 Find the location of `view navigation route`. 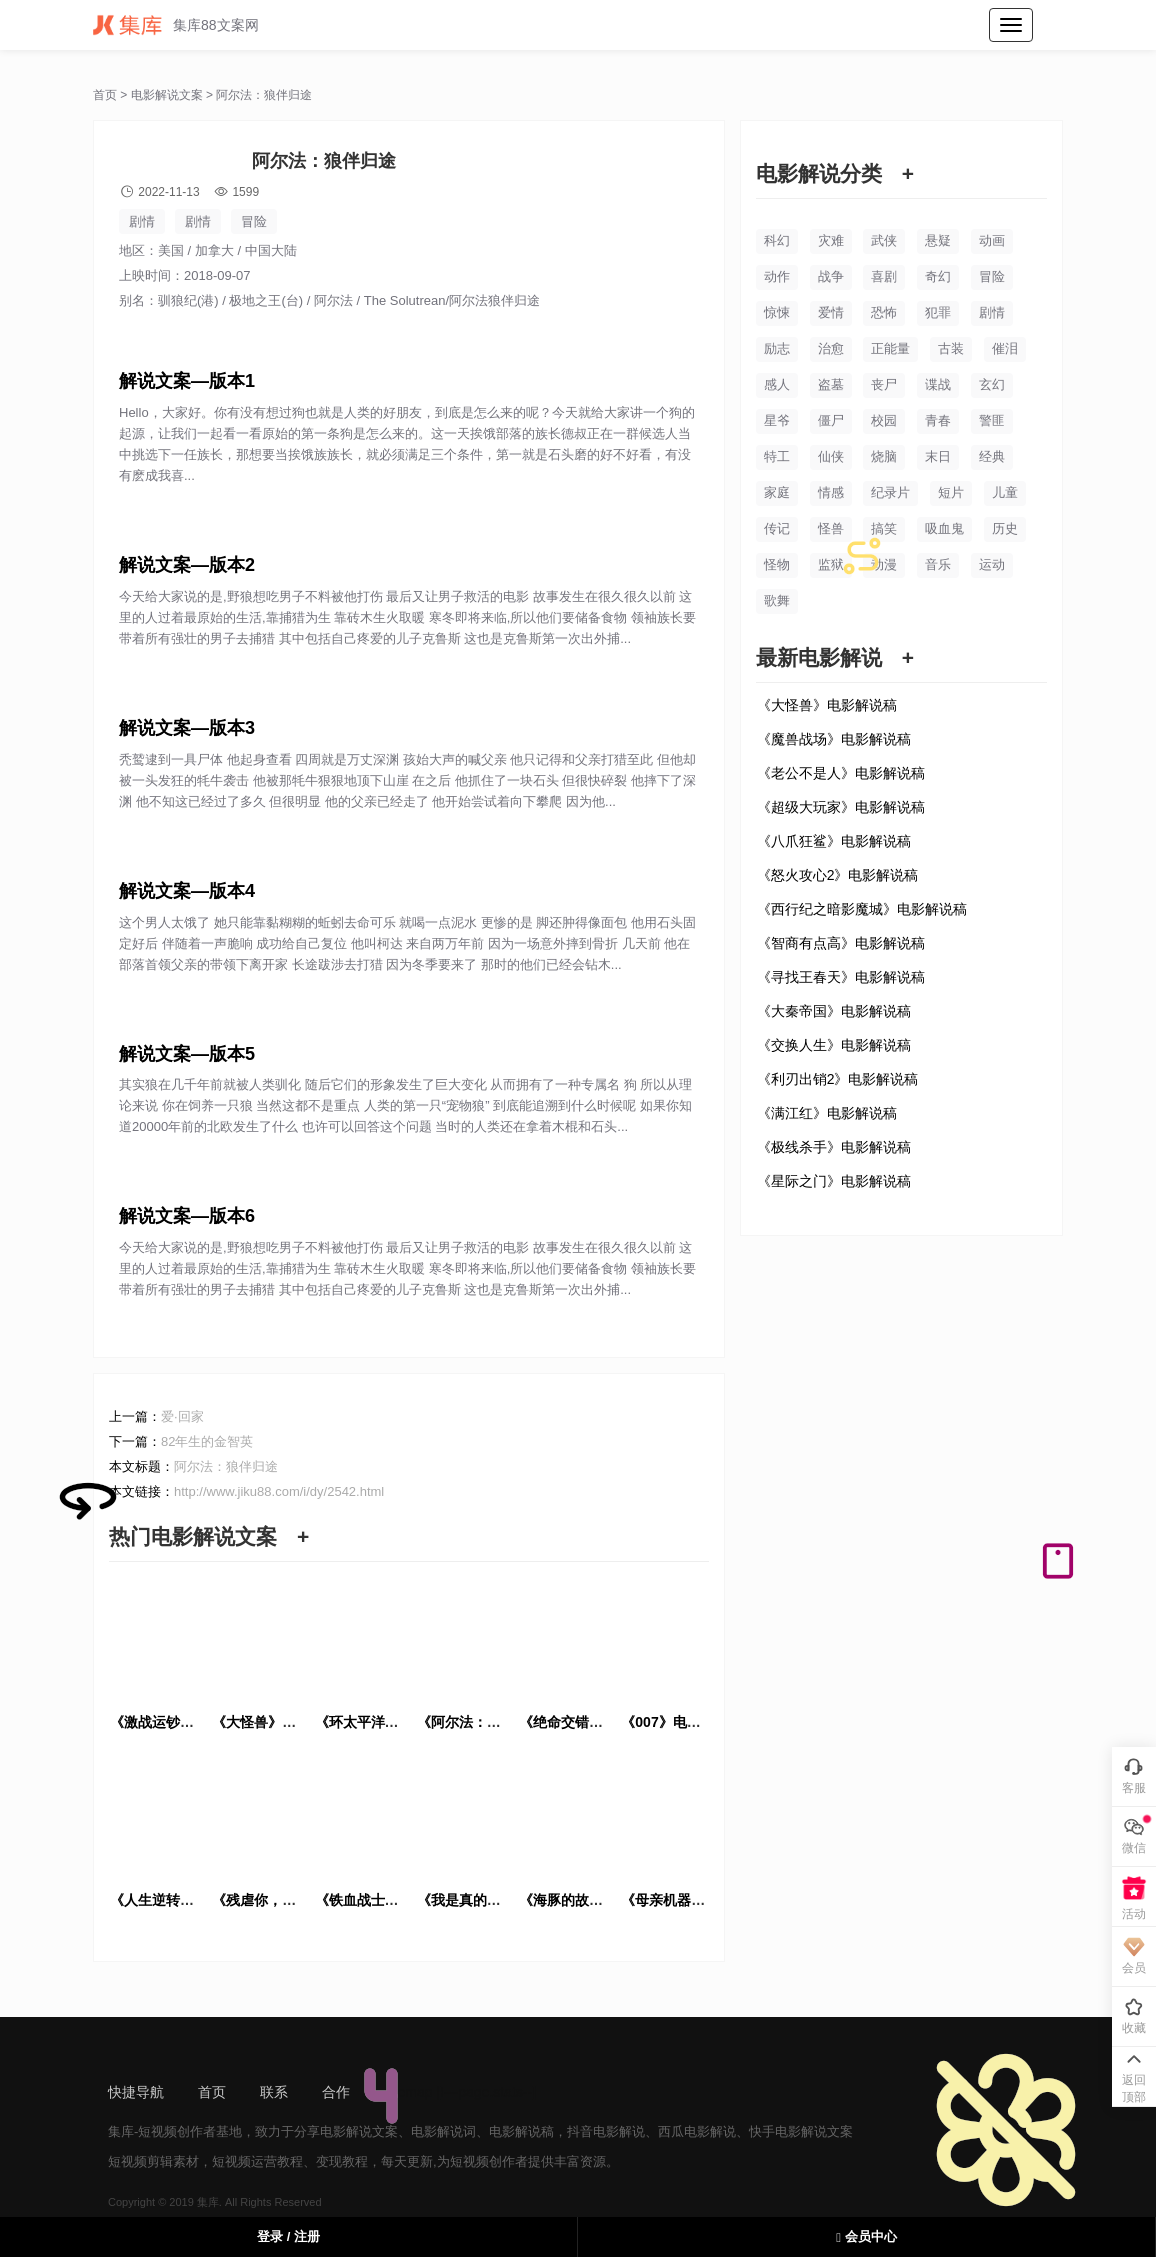

view navigation route is located at coordinates (862, 556).